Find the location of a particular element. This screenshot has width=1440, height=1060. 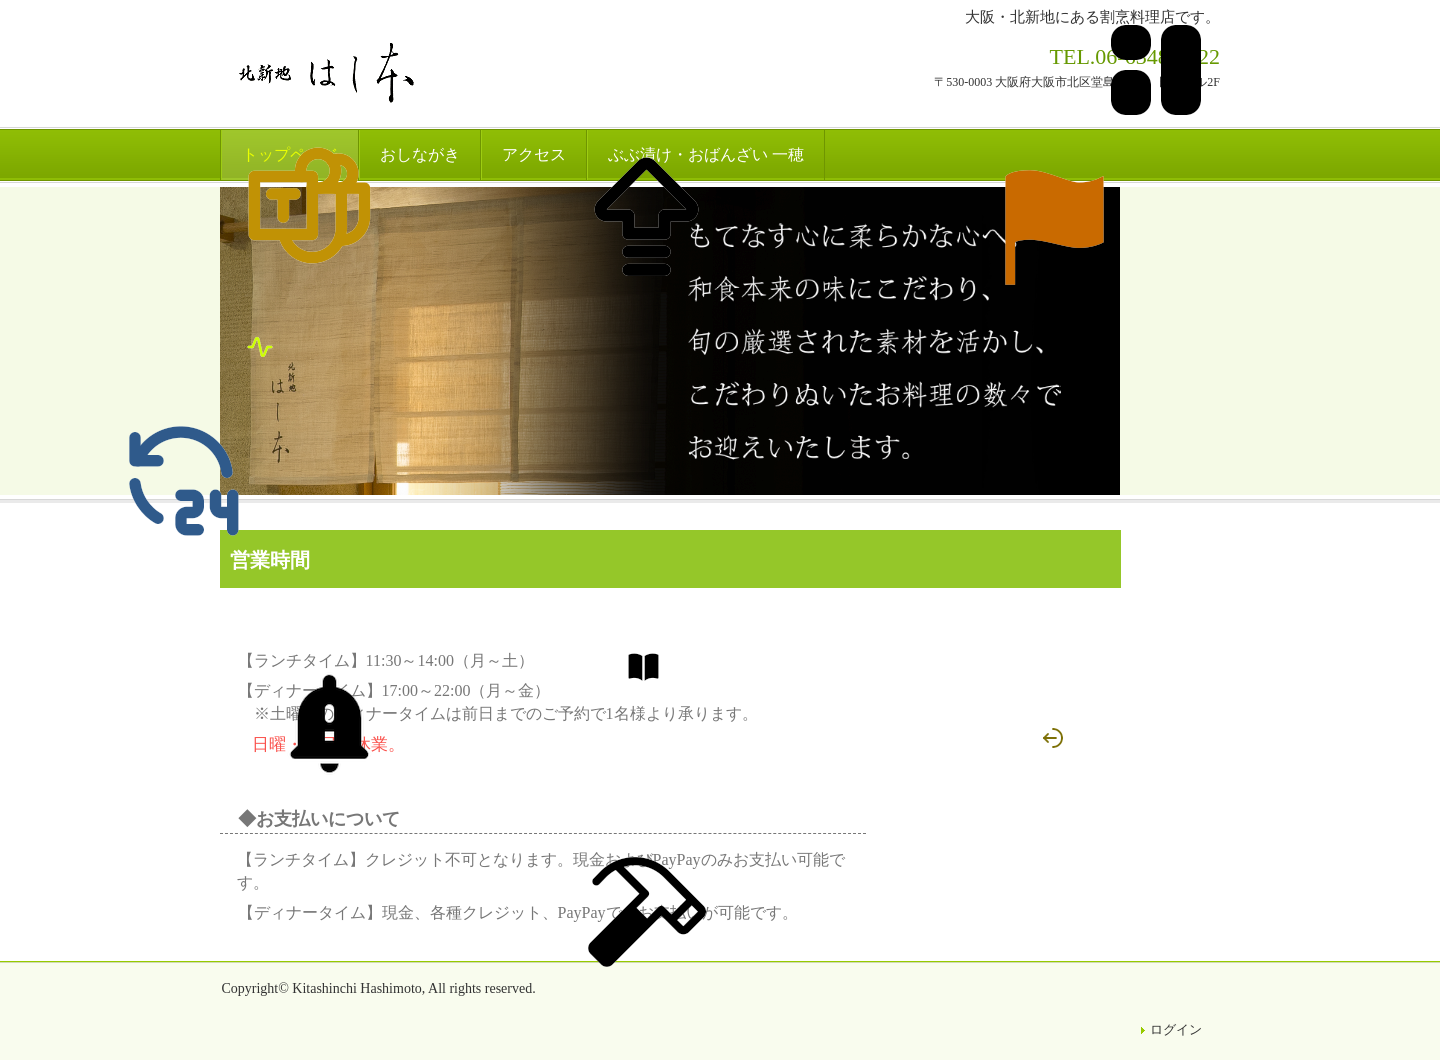

flag or mark an item for follow-up is located at coordinates (1054, 227).